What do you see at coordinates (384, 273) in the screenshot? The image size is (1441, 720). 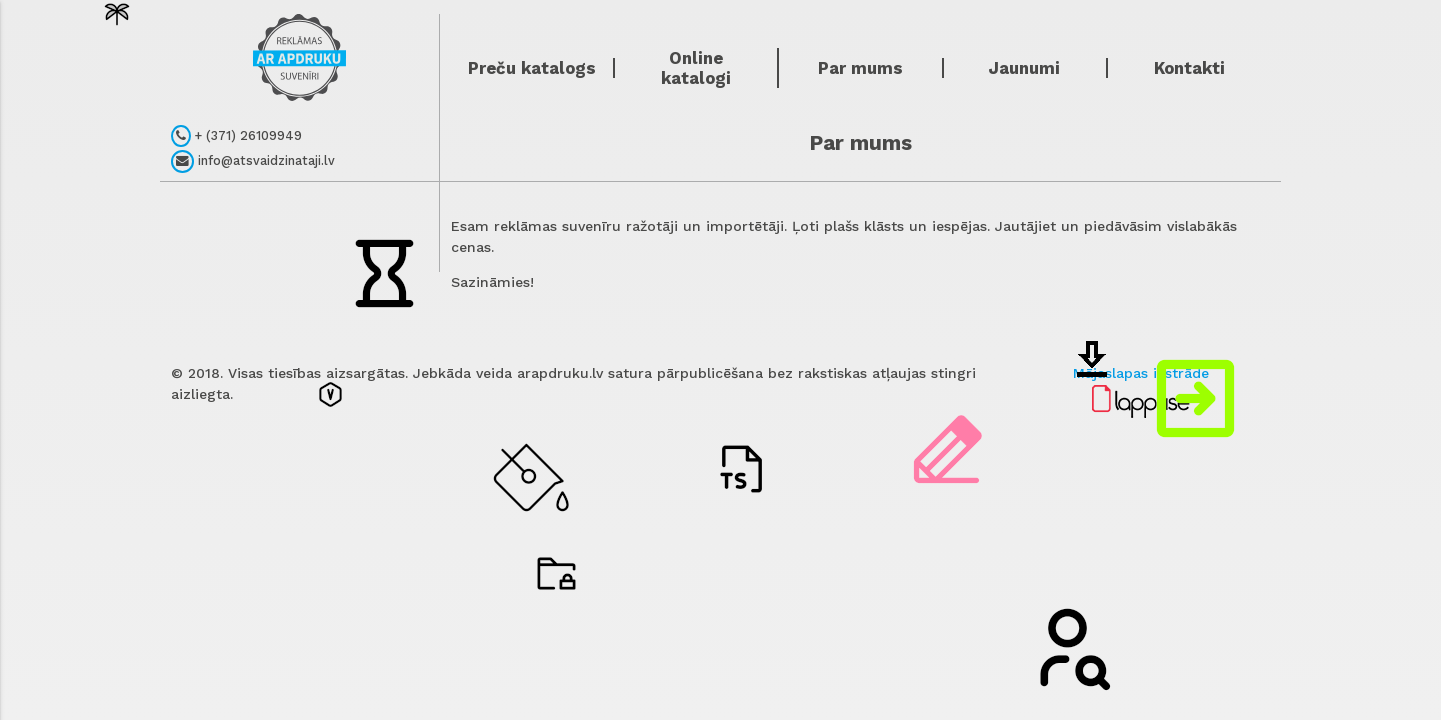 I see `indicates a process is in progress or loading` at bounding box center [384, 273].